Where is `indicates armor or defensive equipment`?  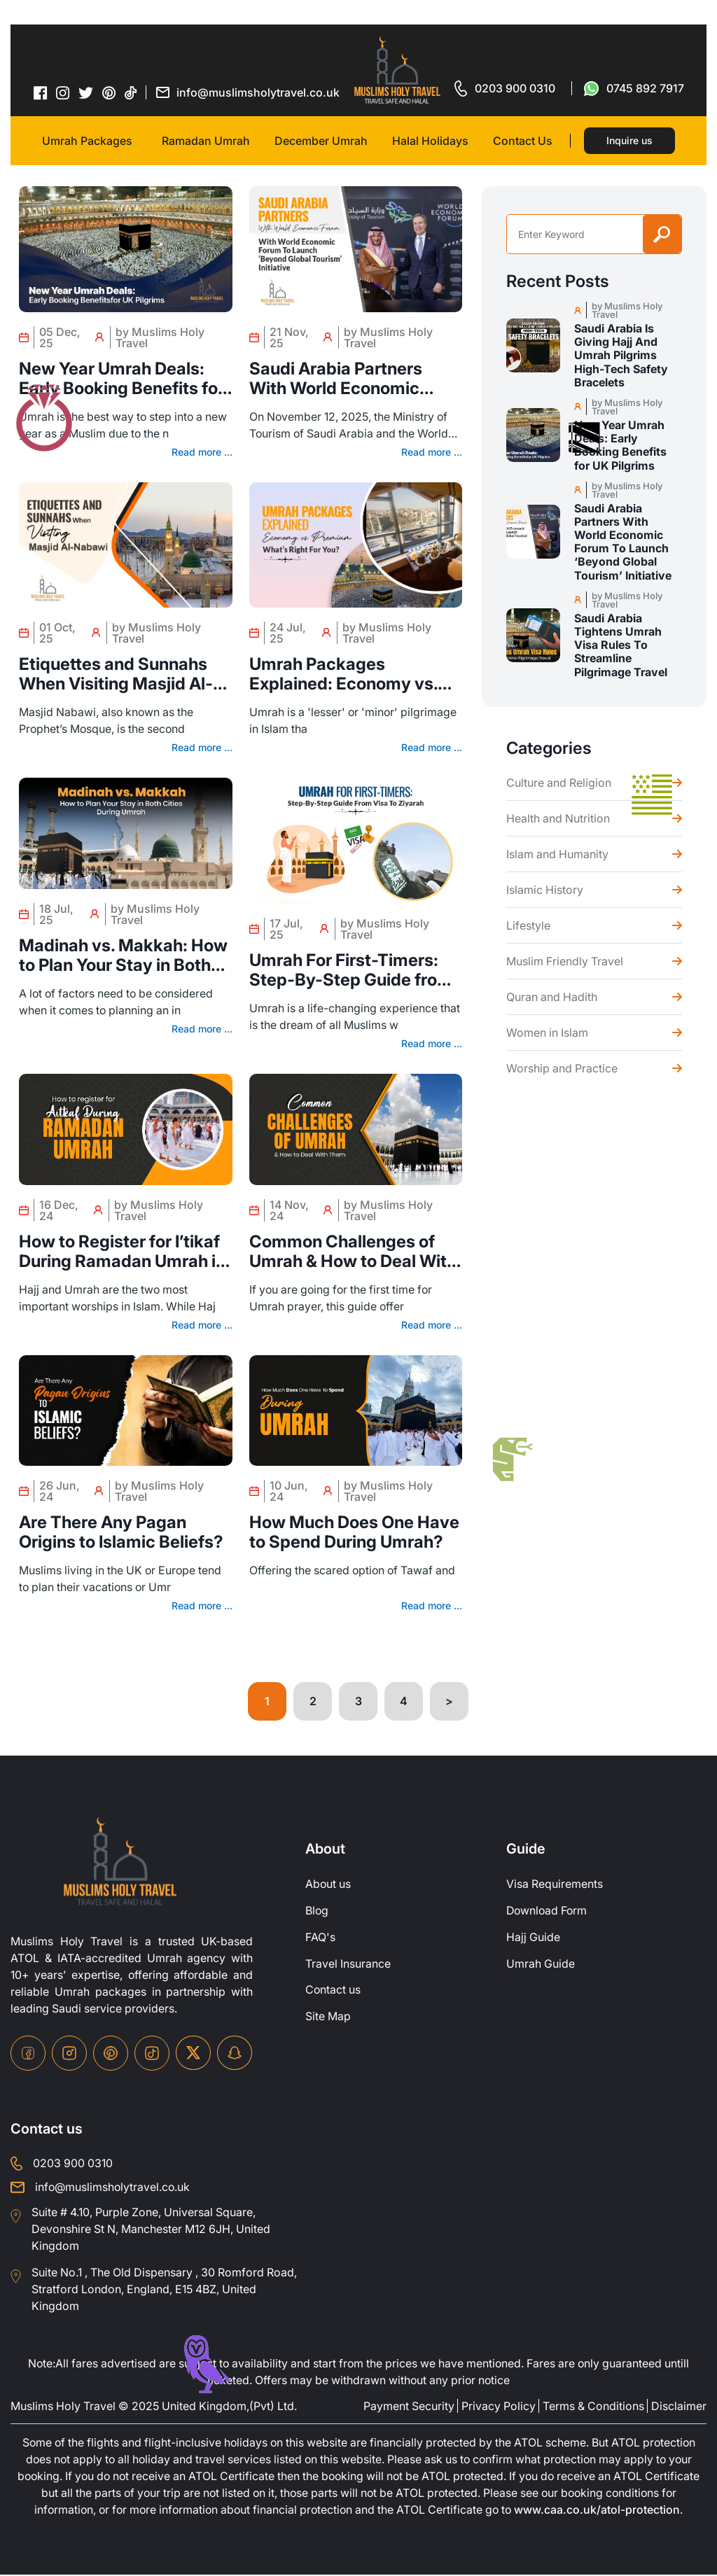
indicates armor or defensive equipment is located at coordinates (584, 438).